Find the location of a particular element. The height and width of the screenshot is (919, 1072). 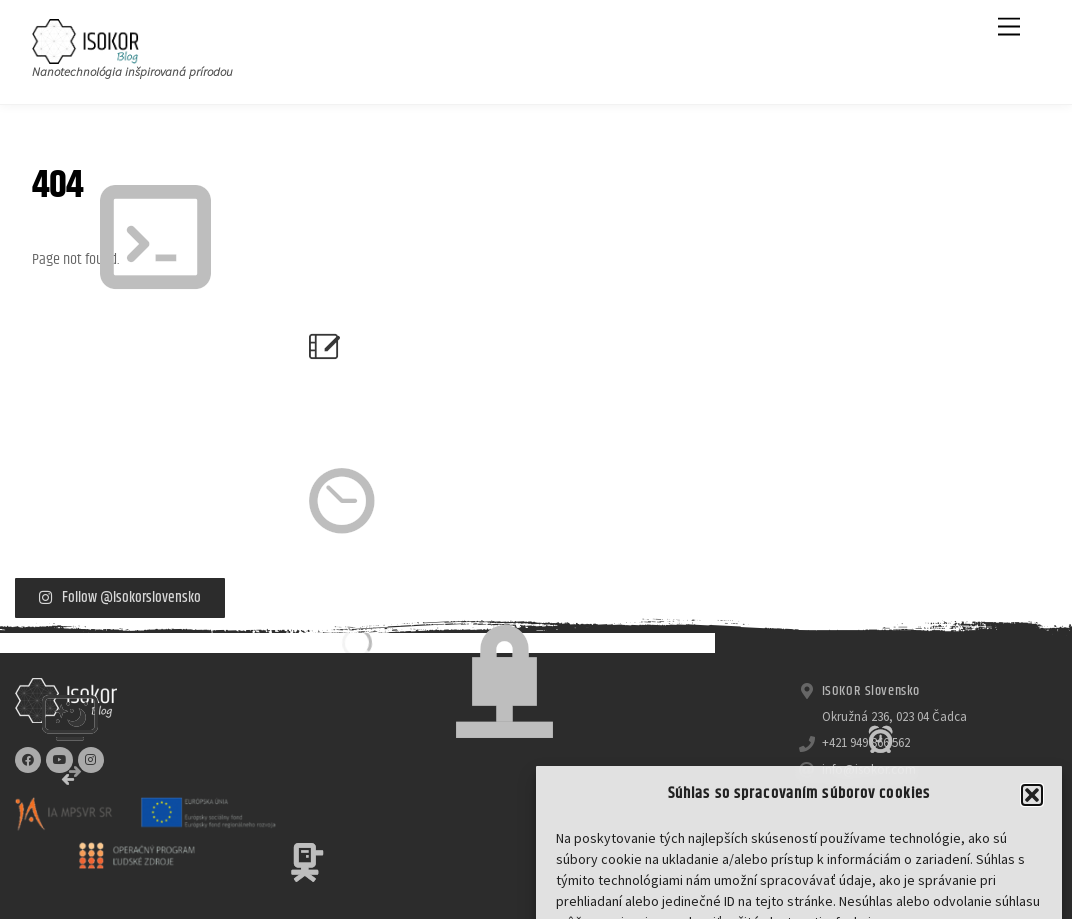

open the terminal application is located at coordinates (155, 240).